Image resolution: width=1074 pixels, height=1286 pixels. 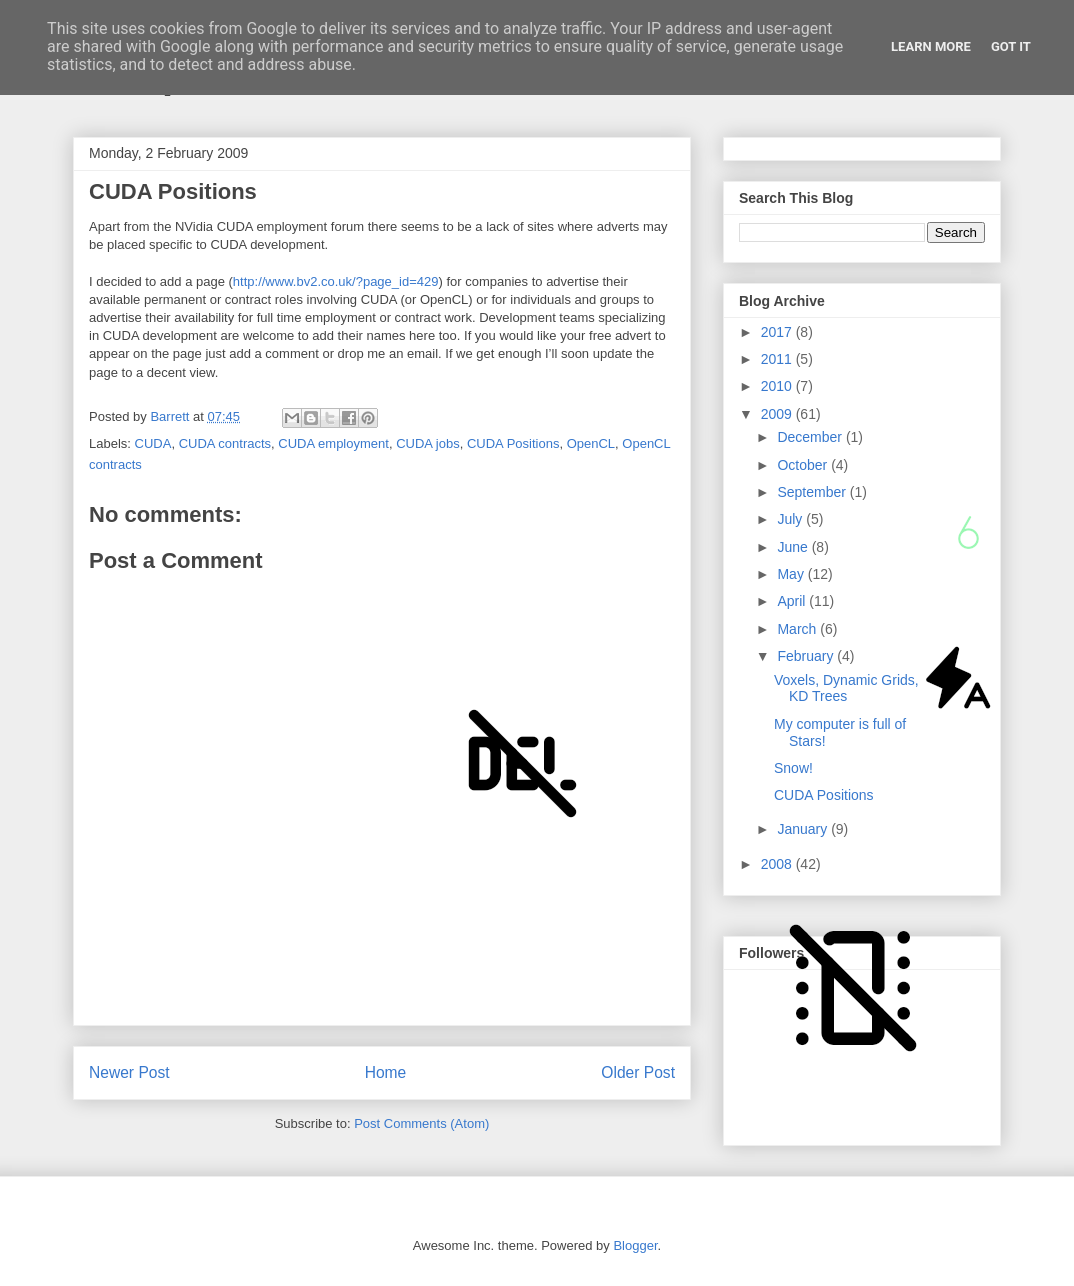 I want to click on container disabled or unavailable, so click(x=853, y=988).